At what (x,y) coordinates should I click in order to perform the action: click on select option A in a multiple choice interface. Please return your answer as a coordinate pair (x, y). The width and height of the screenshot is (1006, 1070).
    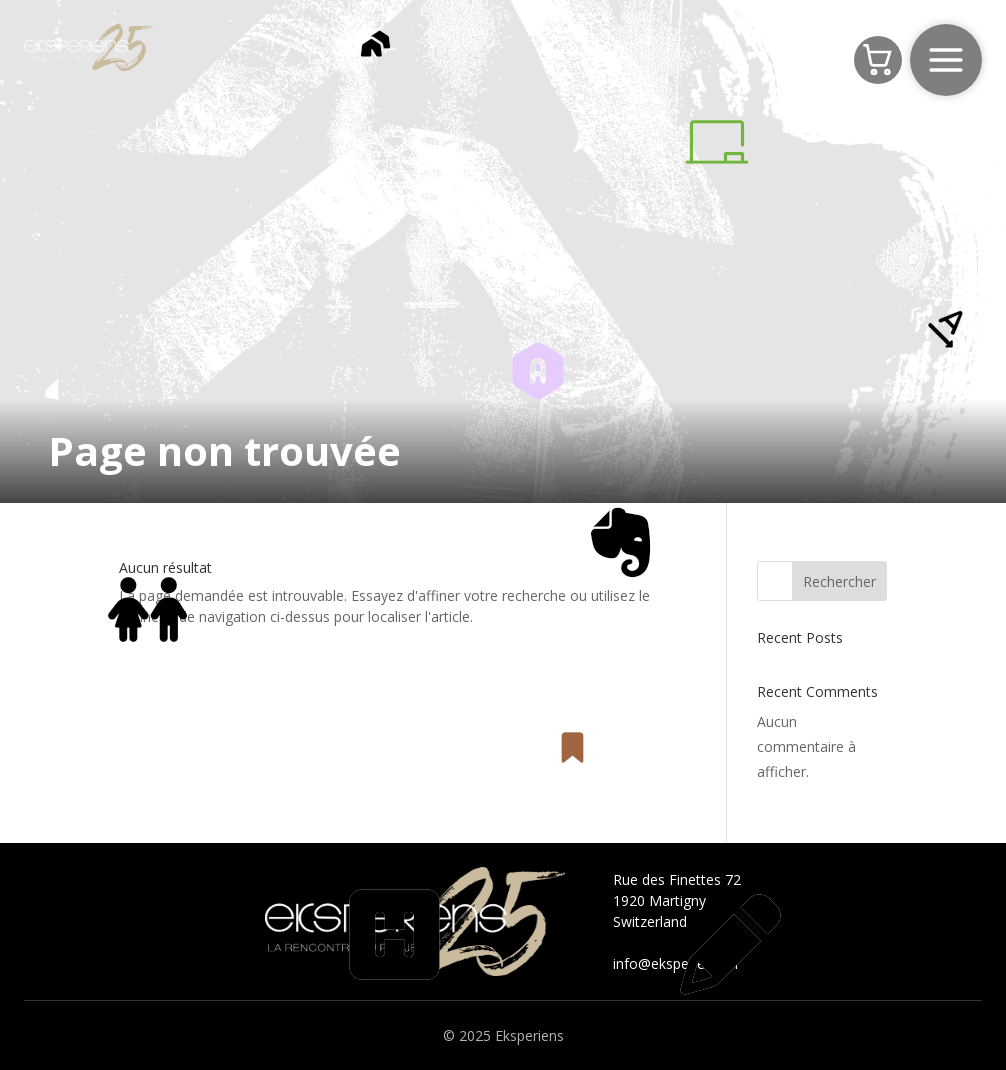
    Looking at the image, I should click on (538, 371).